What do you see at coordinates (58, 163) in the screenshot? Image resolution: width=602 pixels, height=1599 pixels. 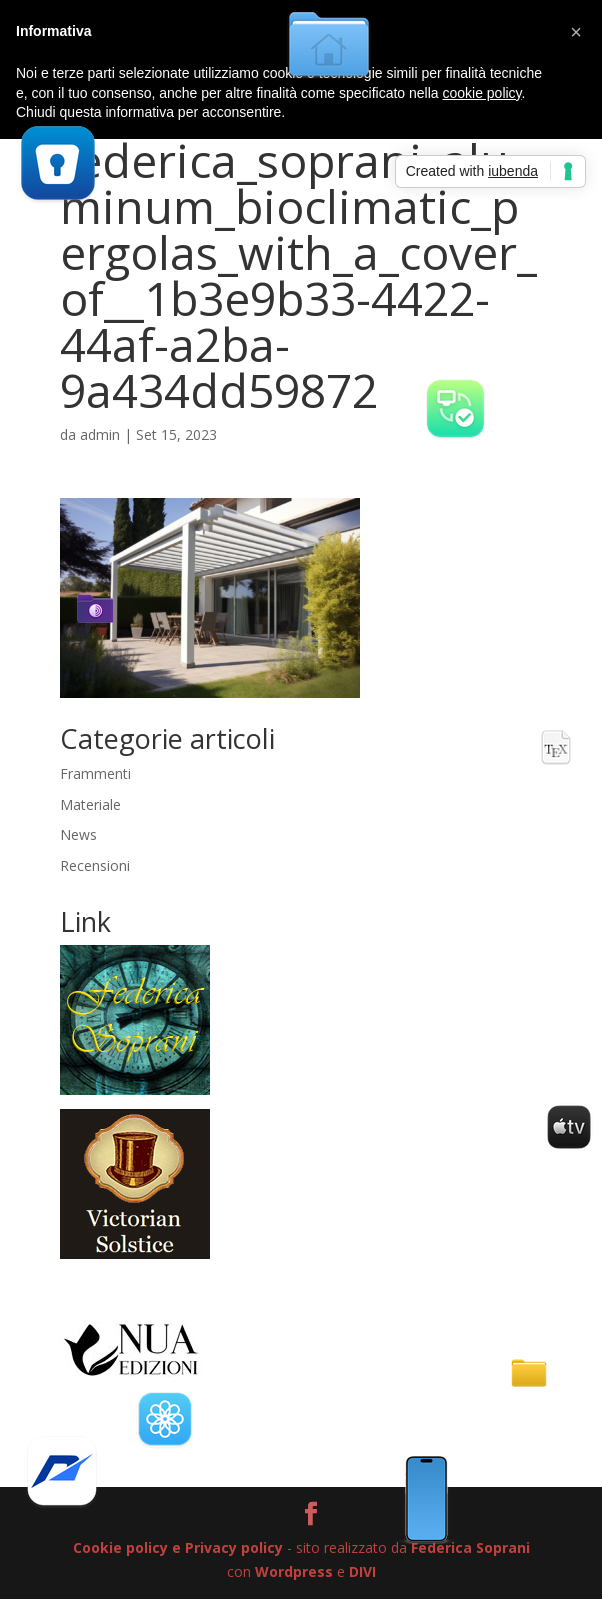 I see `open enpass password manager` at bounding box center [58, 163].